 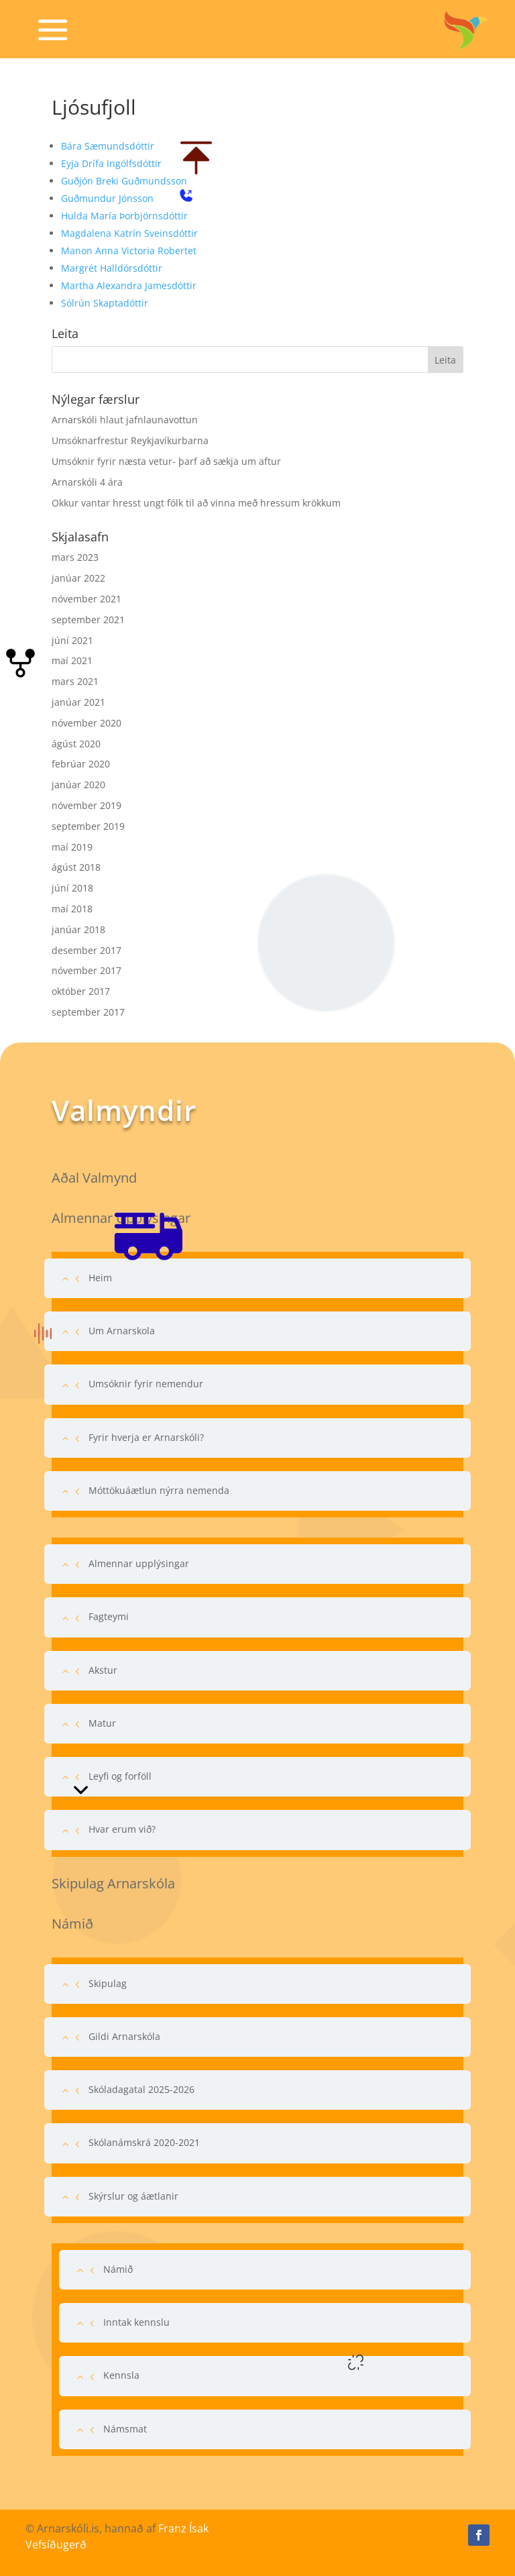 I want to click on make an outgoing call, so click(x=186, y=195).